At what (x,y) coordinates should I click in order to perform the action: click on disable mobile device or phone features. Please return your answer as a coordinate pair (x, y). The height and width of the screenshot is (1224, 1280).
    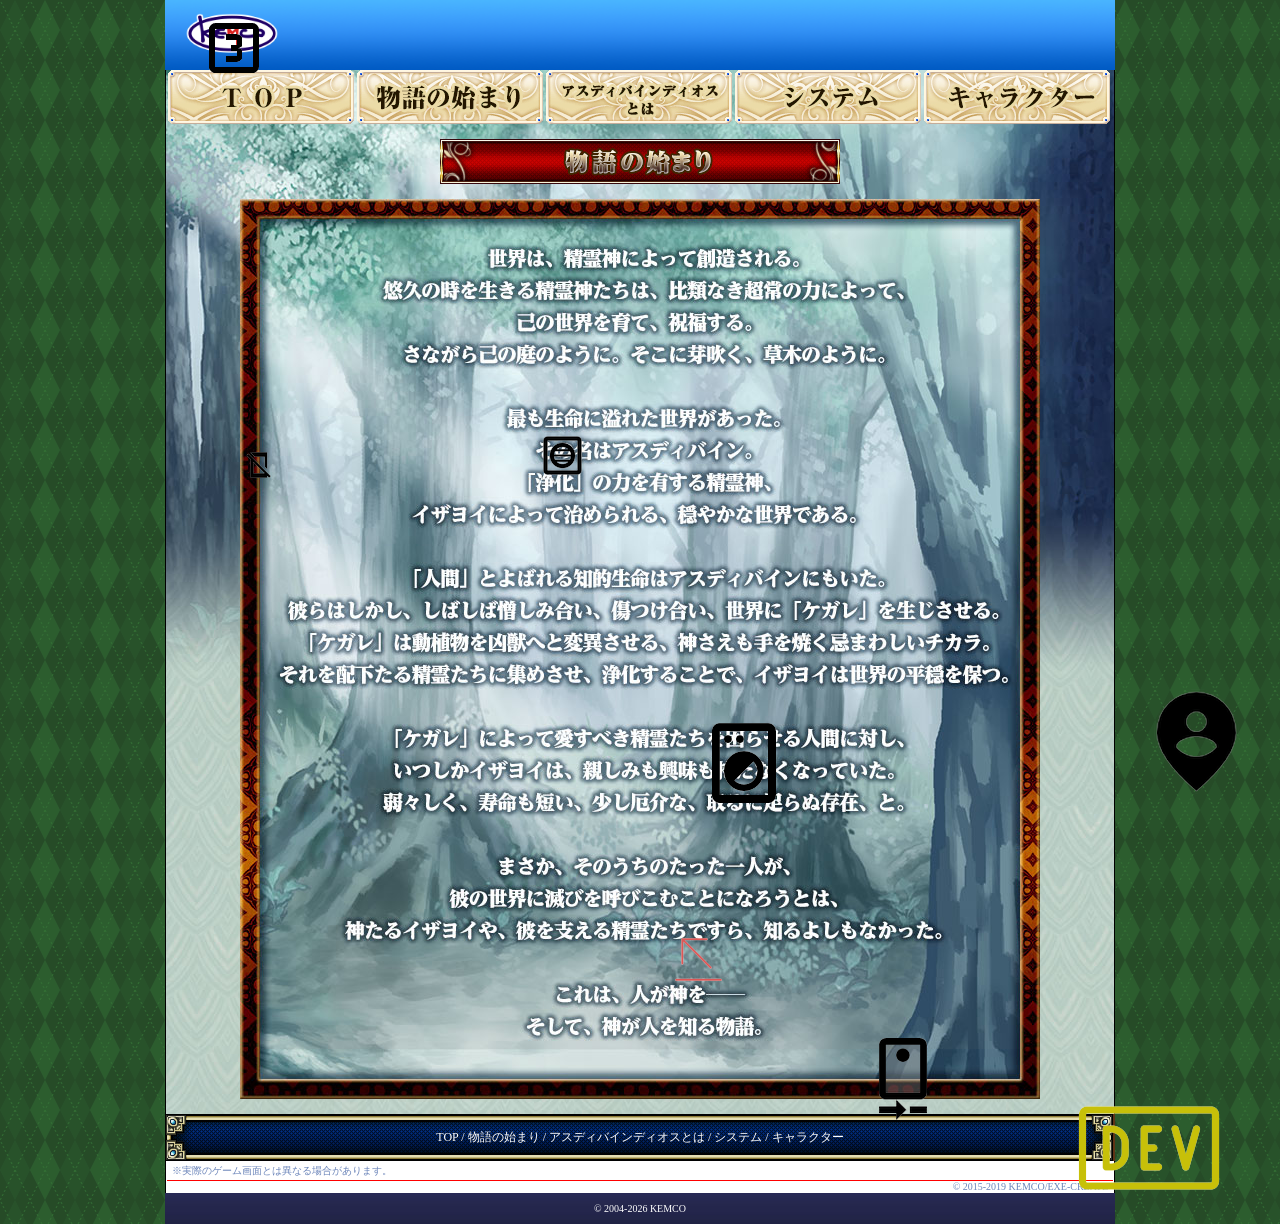
    Looking at the image, I should click on (259, 465).